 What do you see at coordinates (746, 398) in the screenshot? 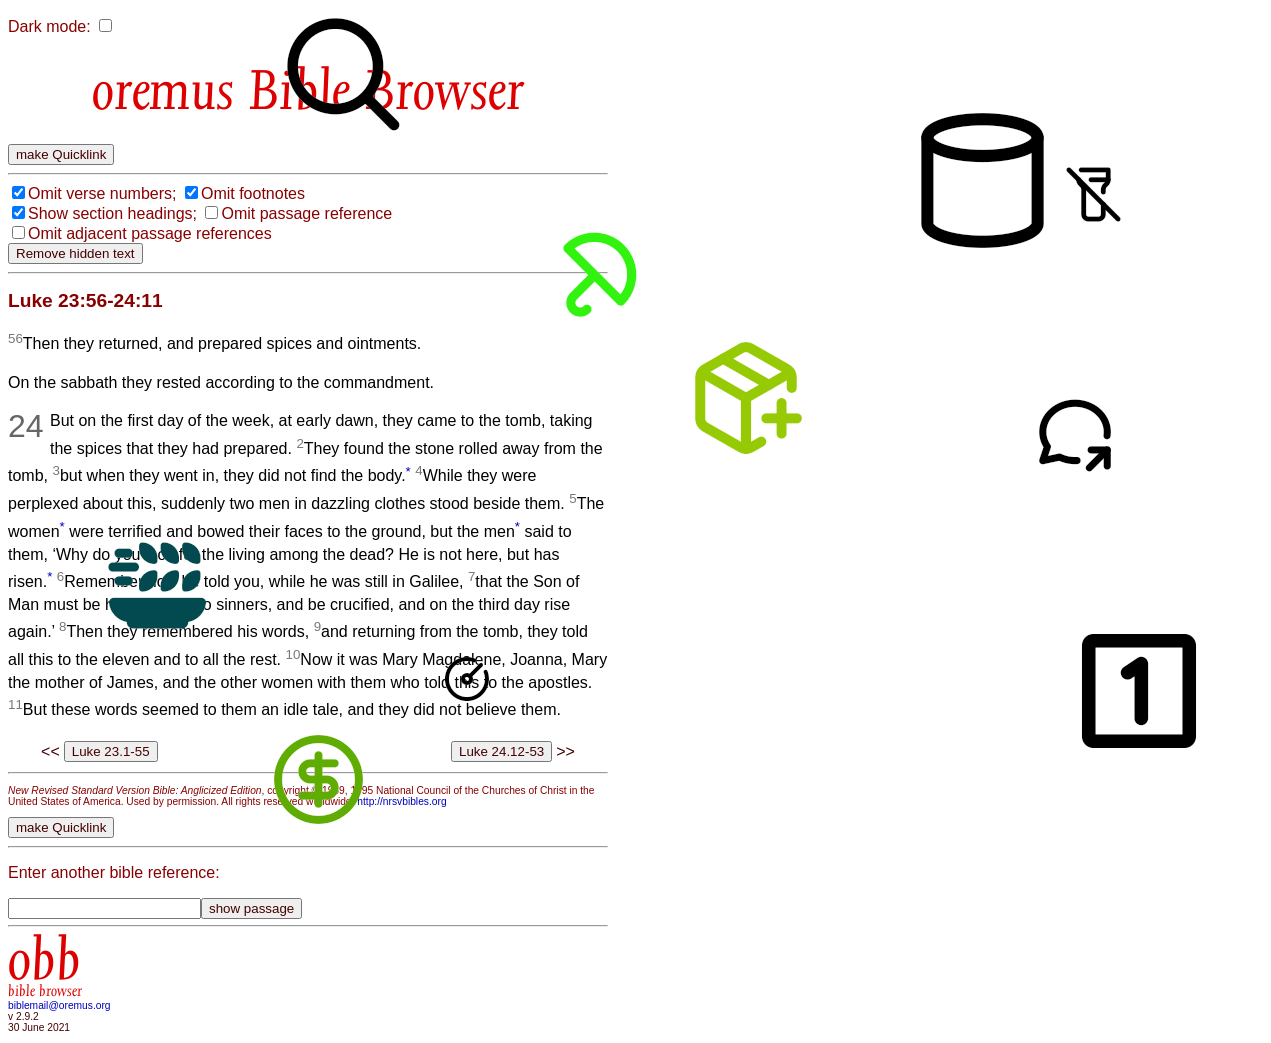
I see `add a new package or shipment` at bounding box center [746, 398].